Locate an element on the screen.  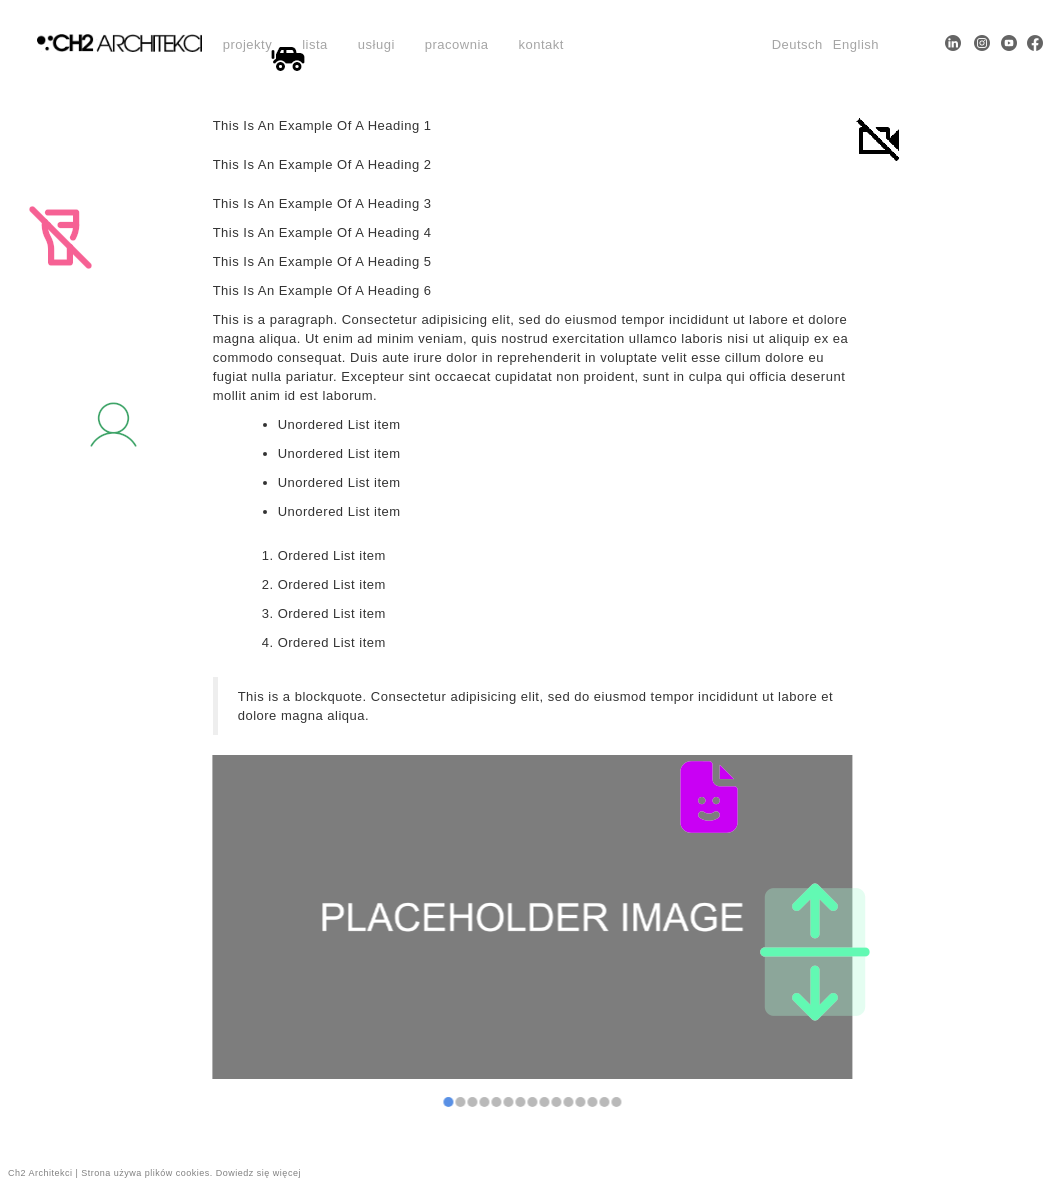
expand content vertically is located at coordinates (815, 952).